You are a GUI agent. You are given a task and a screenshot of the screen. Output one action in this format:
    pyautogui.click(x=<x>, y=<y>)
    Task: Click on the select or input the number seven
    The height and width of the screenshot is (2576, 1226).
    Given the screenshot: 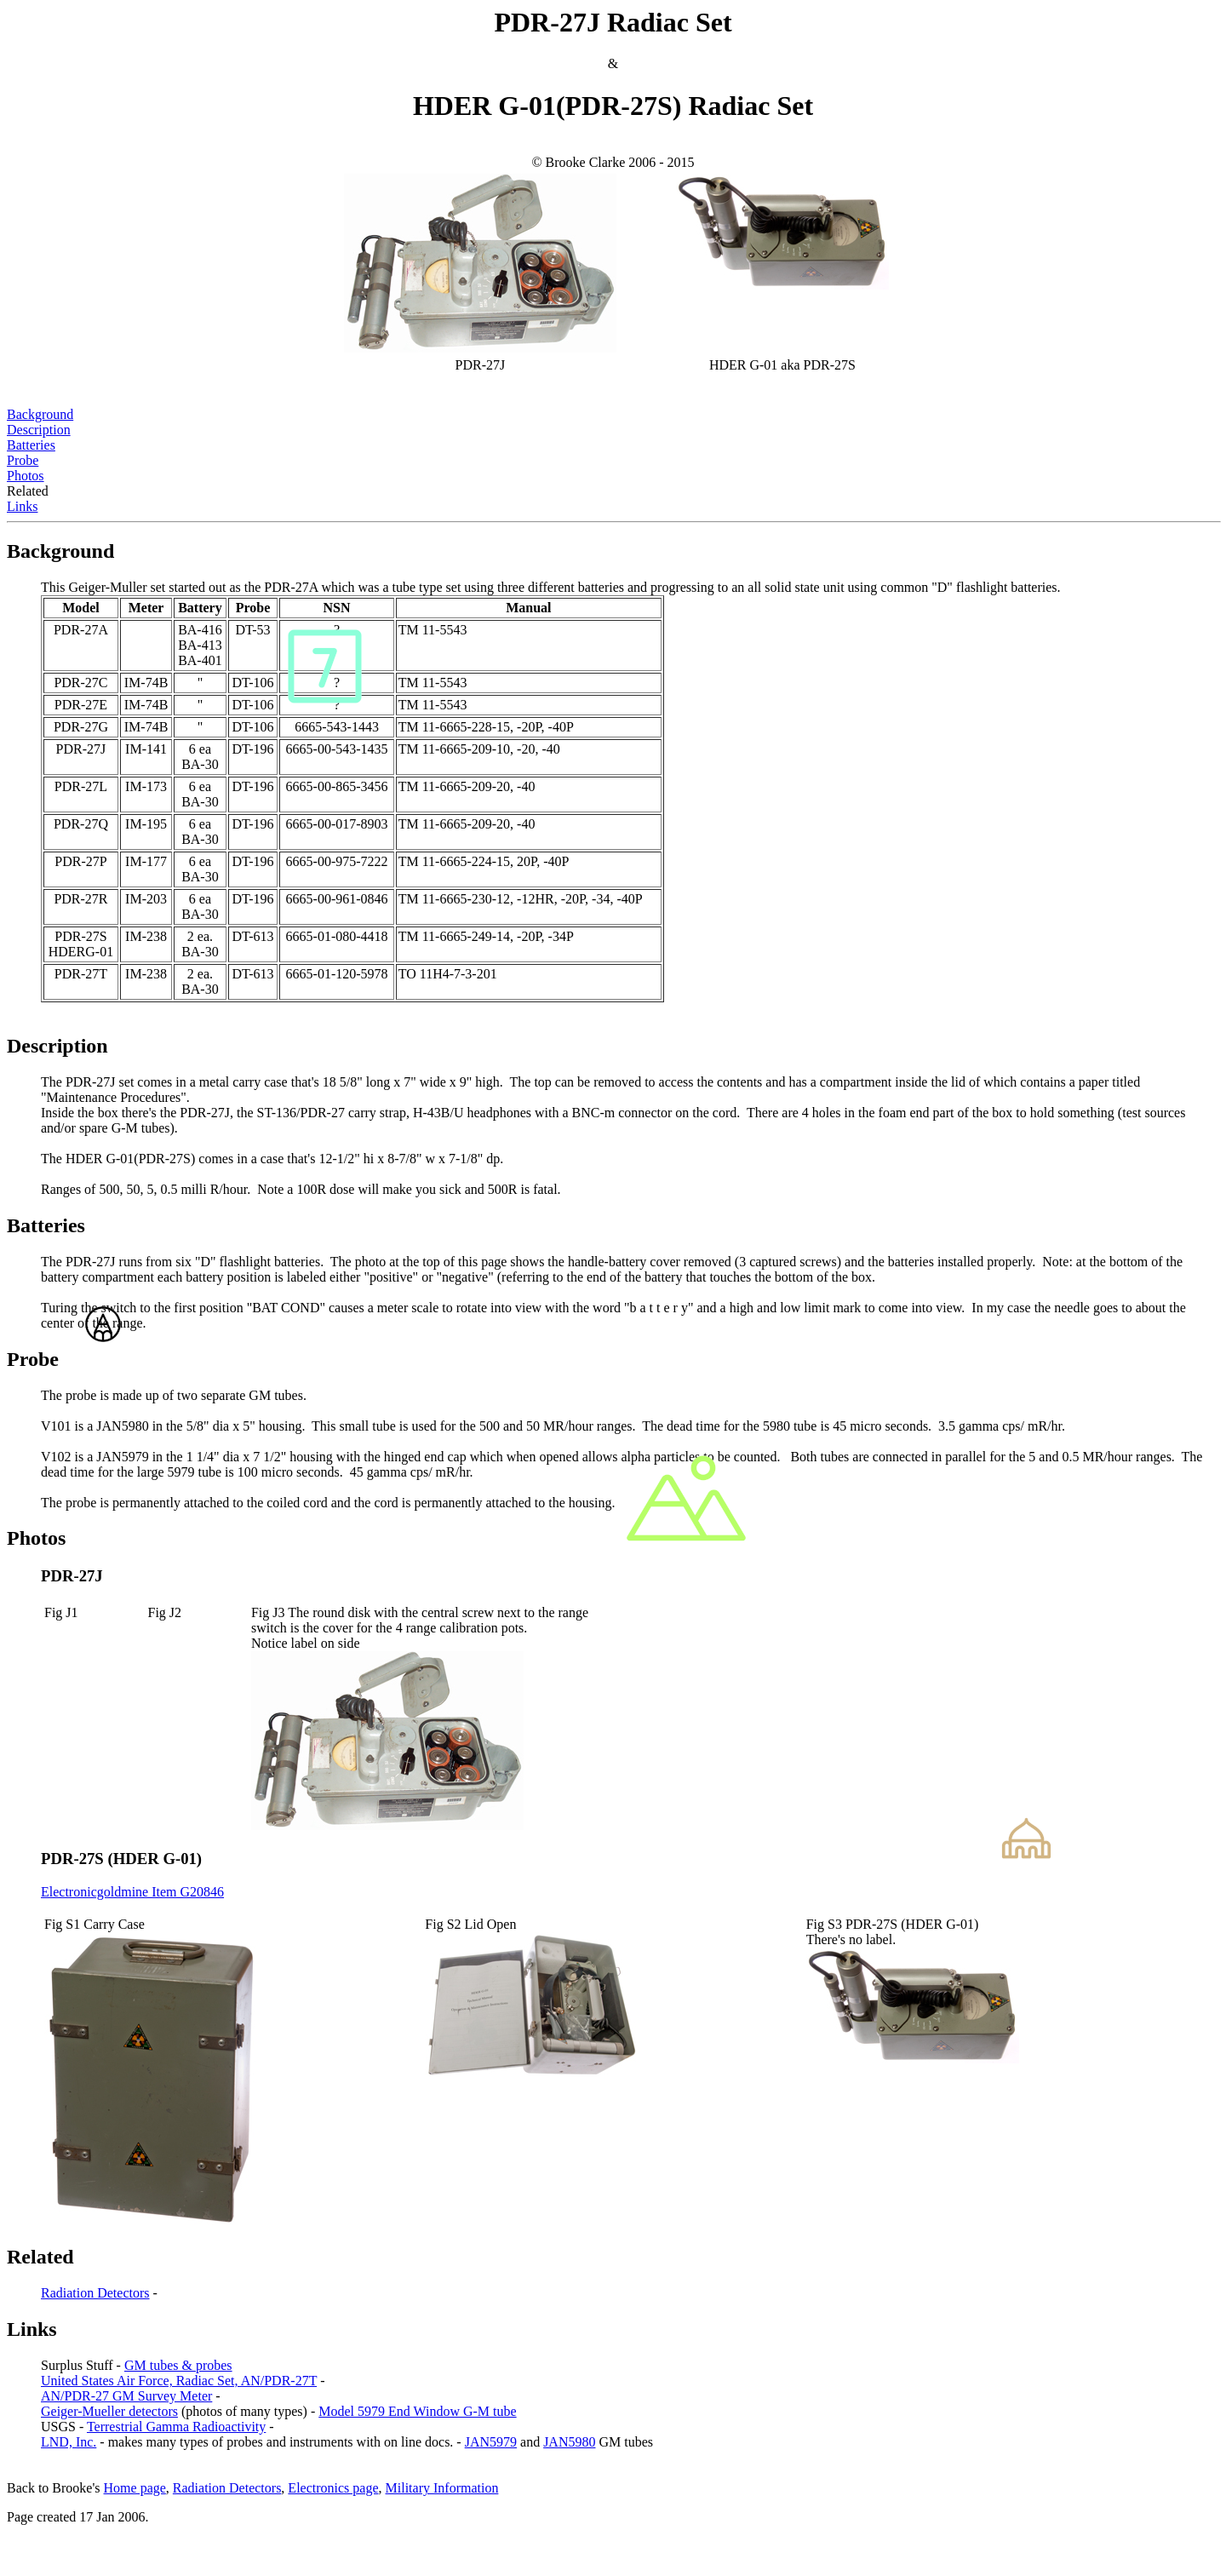 What is the action you would take?
    pyautogui.click(x=324, y=666)
    